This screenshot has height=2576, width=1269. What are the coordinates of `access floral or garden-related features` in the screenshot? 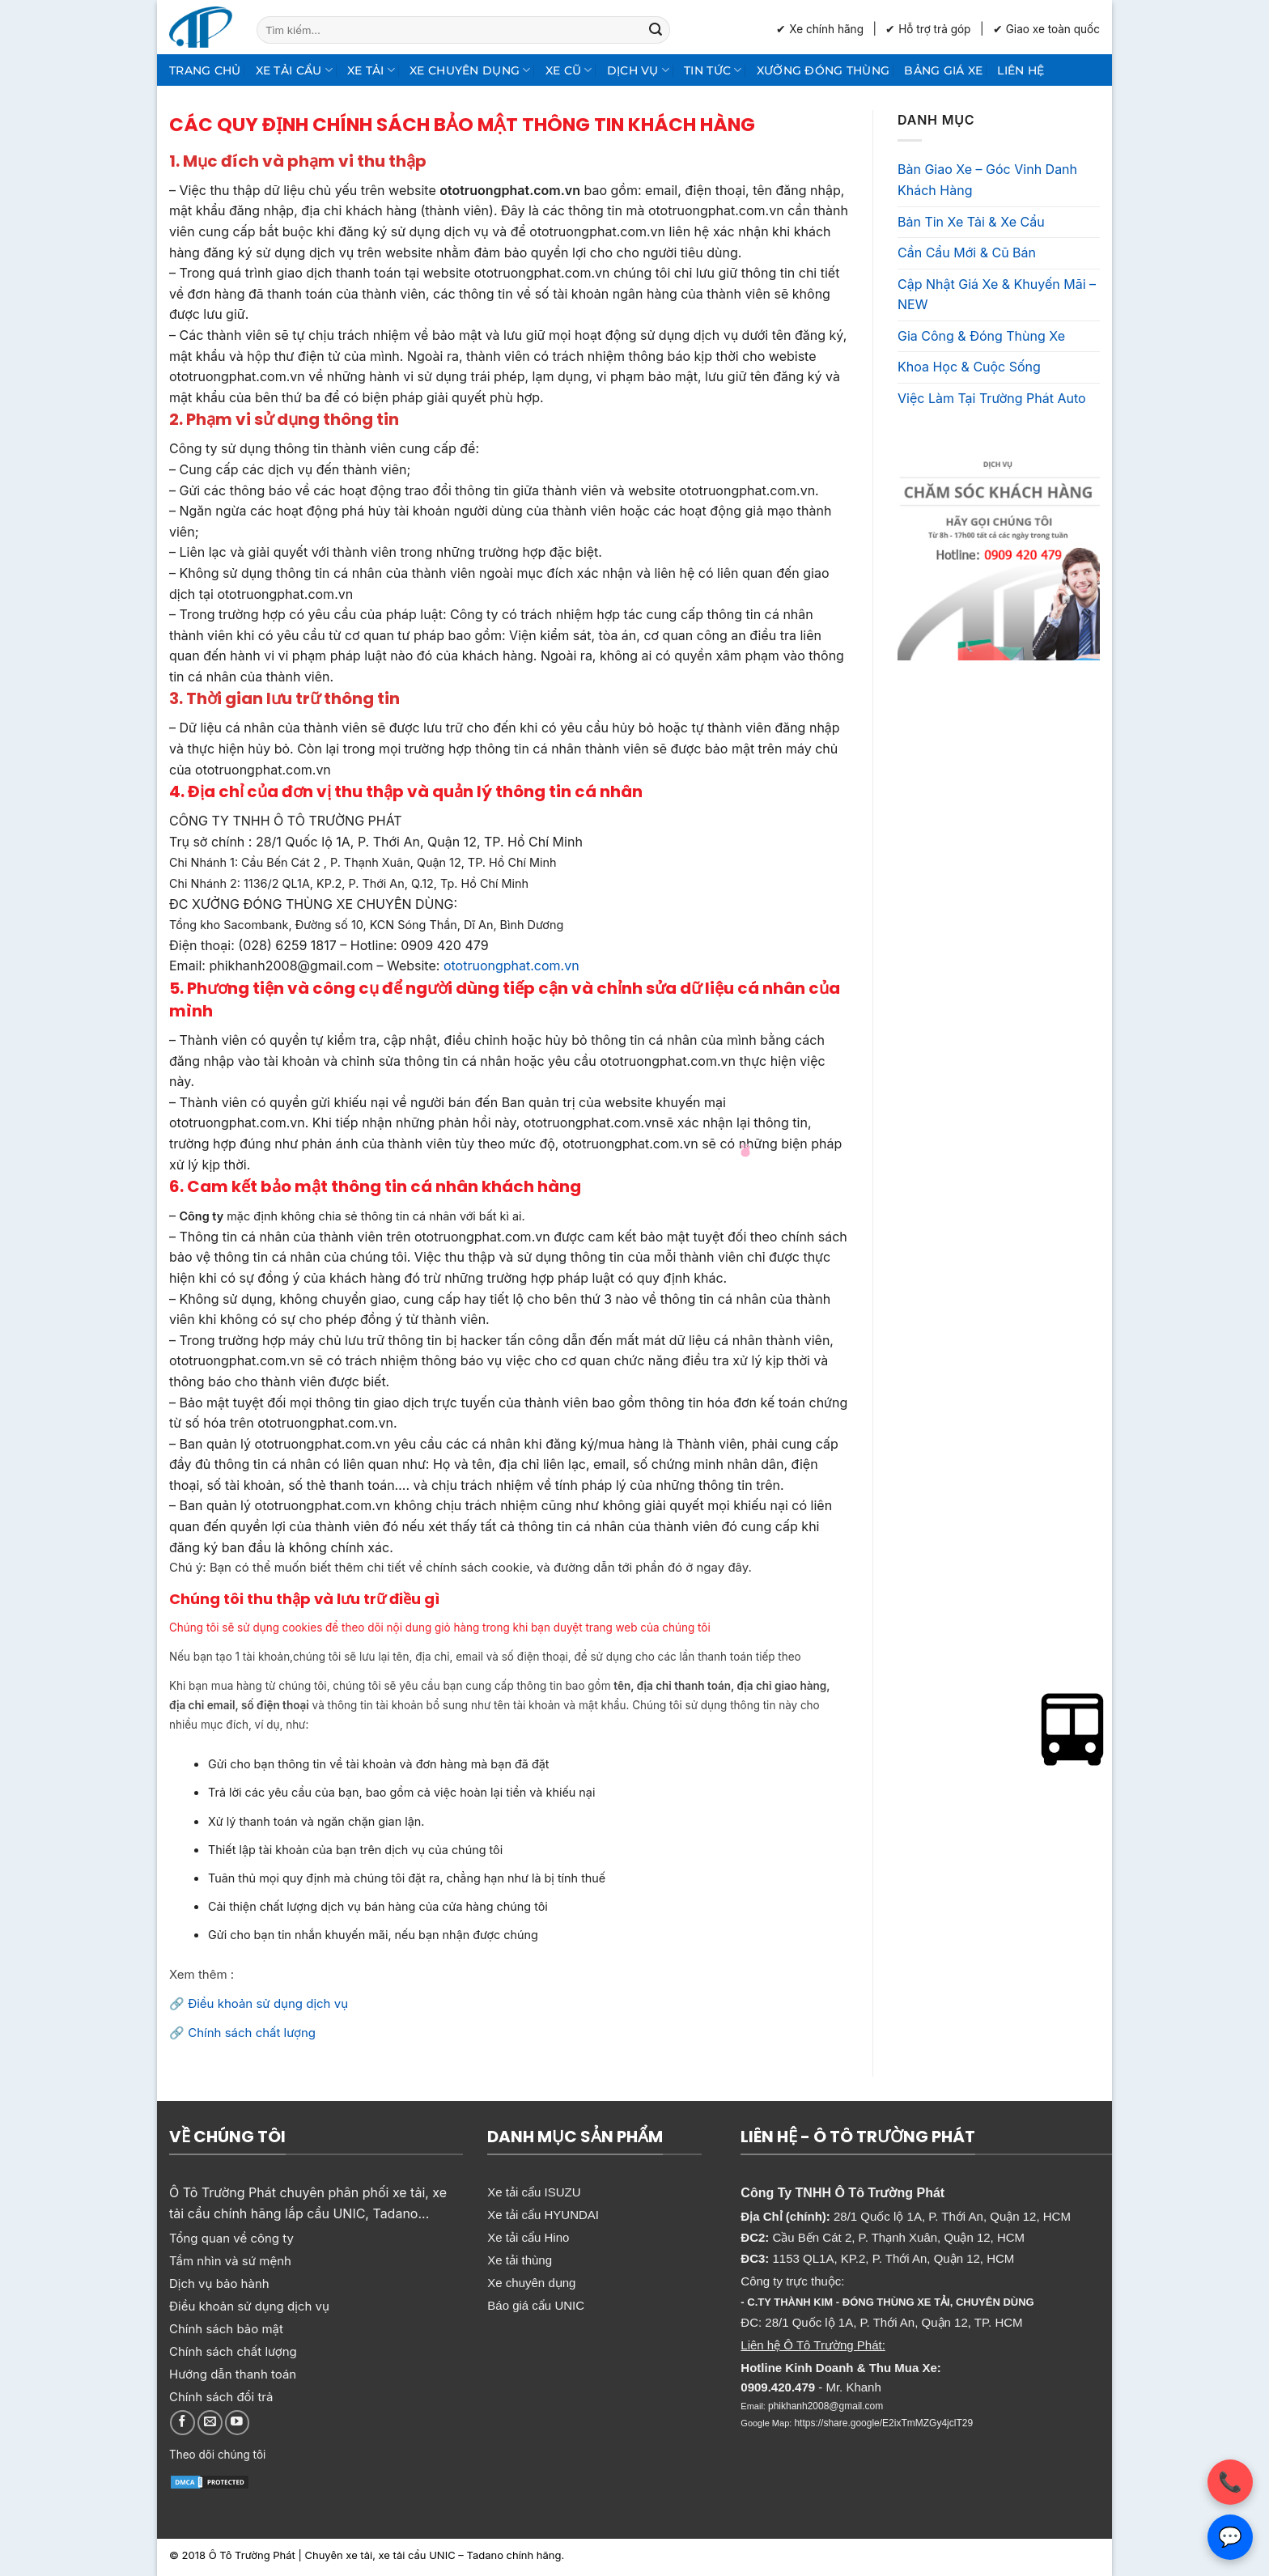 It's located at (745, 1150).